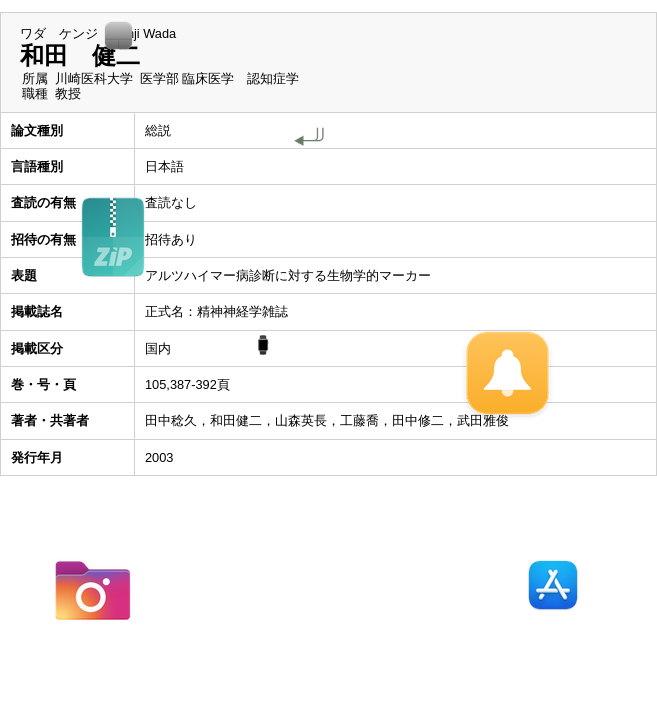  What do you see at coordinates (118, 35) in the screenshot?
I see `touchpad or trackpad input device settings` at bounding box center [118, 35].